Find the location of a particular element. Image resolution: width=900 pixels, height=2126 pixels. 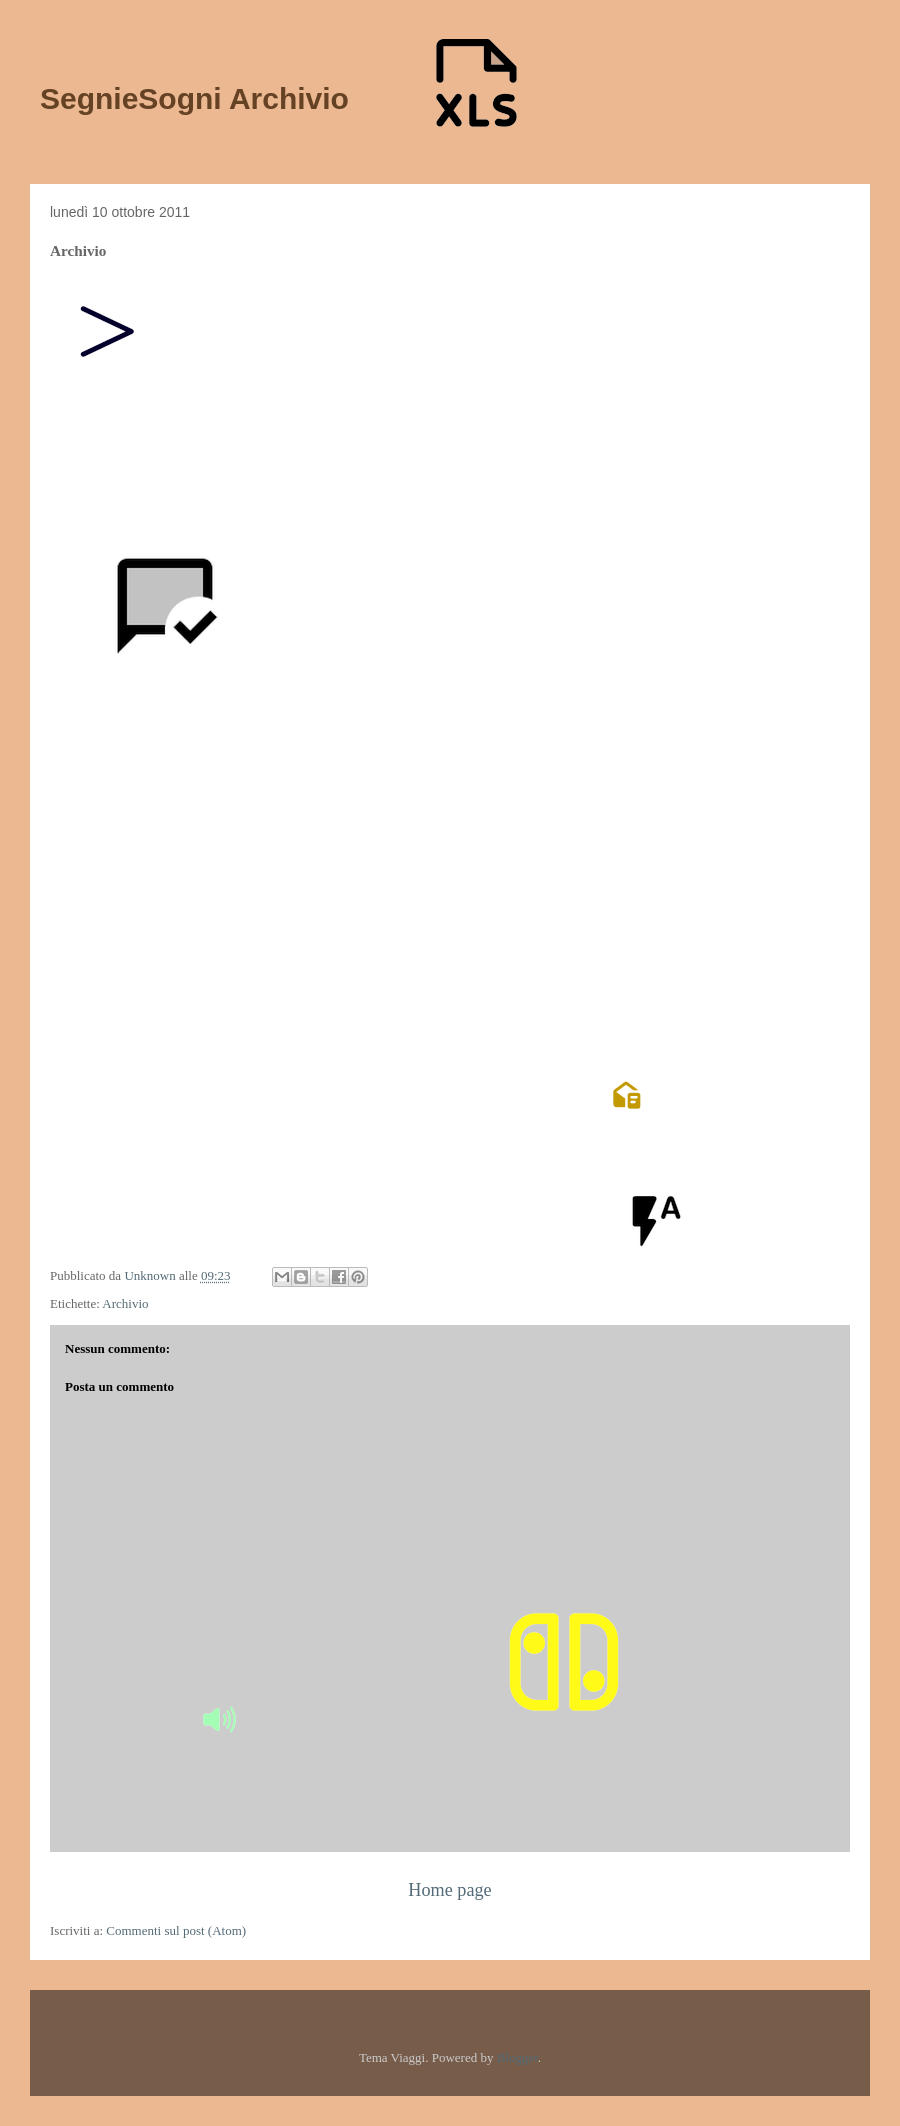

mark a conversation as read is located at coordinates (165, 606).